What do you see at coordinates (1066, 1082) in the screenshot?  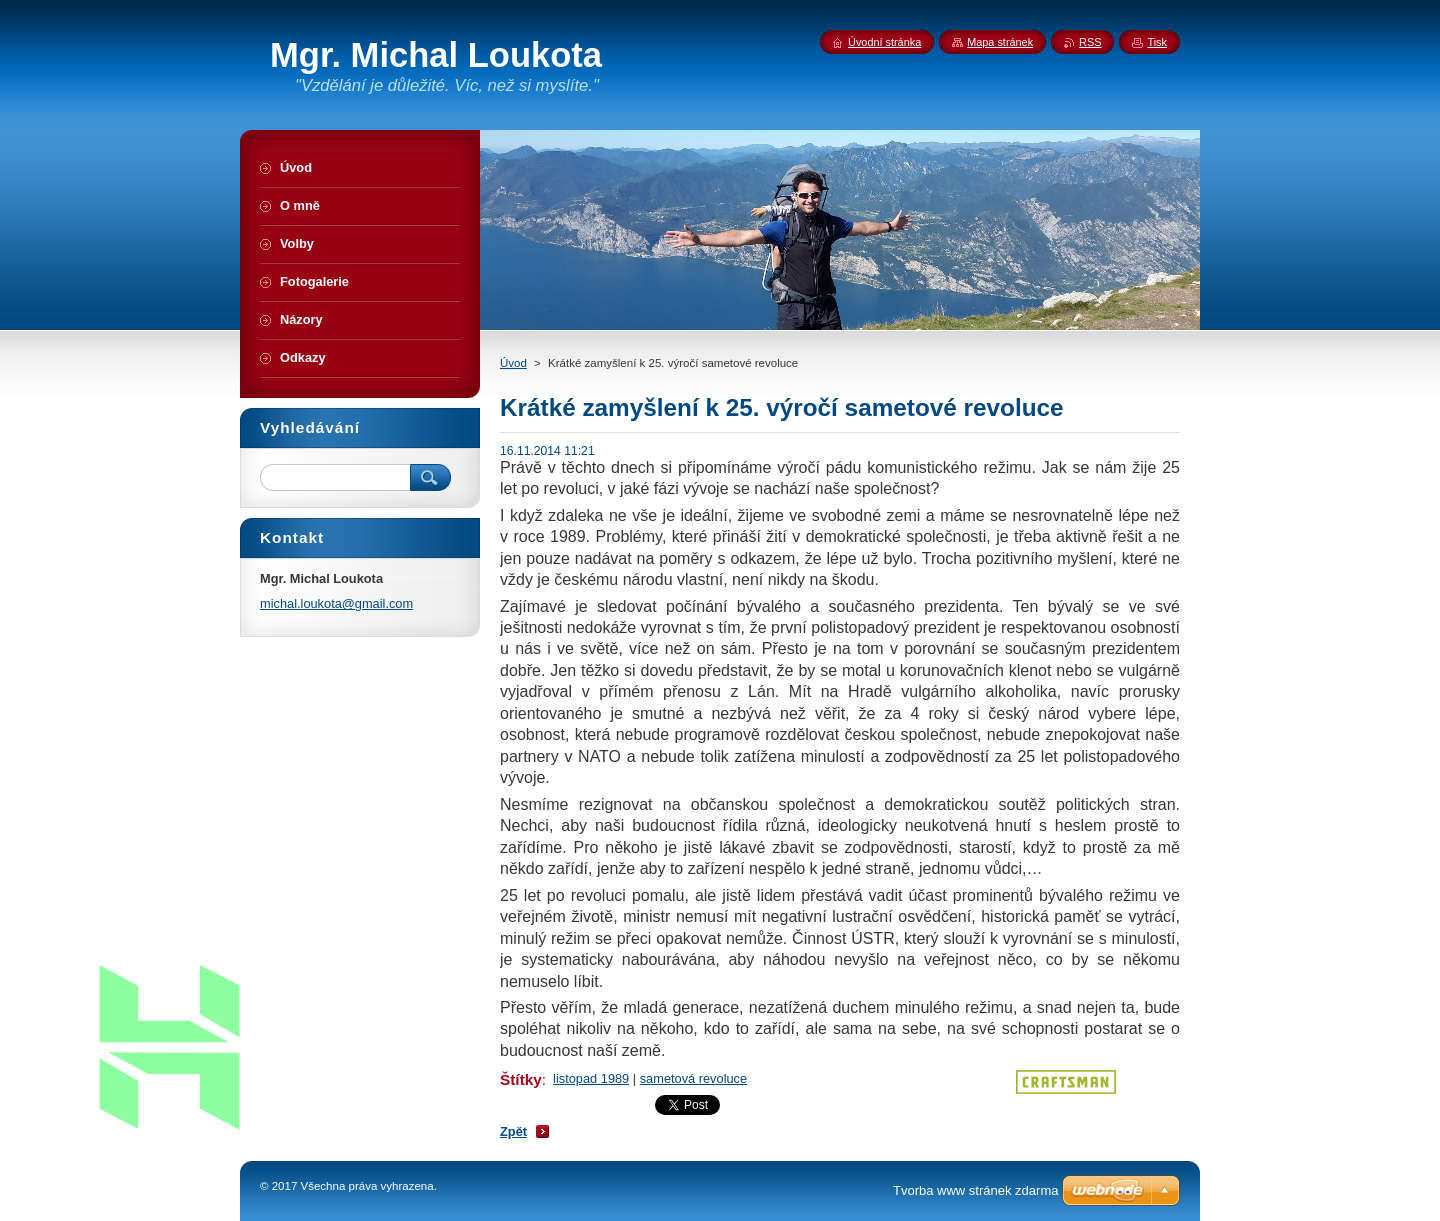 I see `craftsman brand logo` at bounding box center [1066, 1082].